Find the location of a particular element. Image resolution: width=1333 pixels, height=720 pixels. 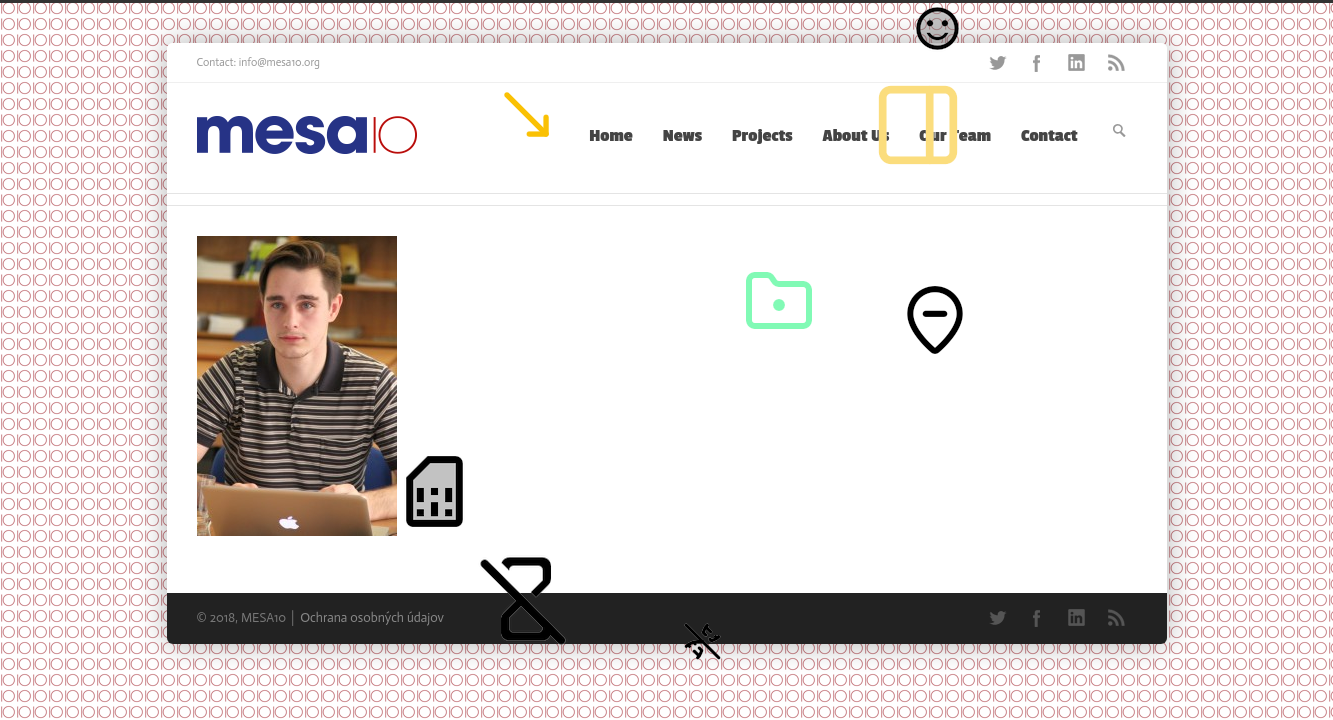

timer or countdown feature disabled is located at coordinates (526, 599).